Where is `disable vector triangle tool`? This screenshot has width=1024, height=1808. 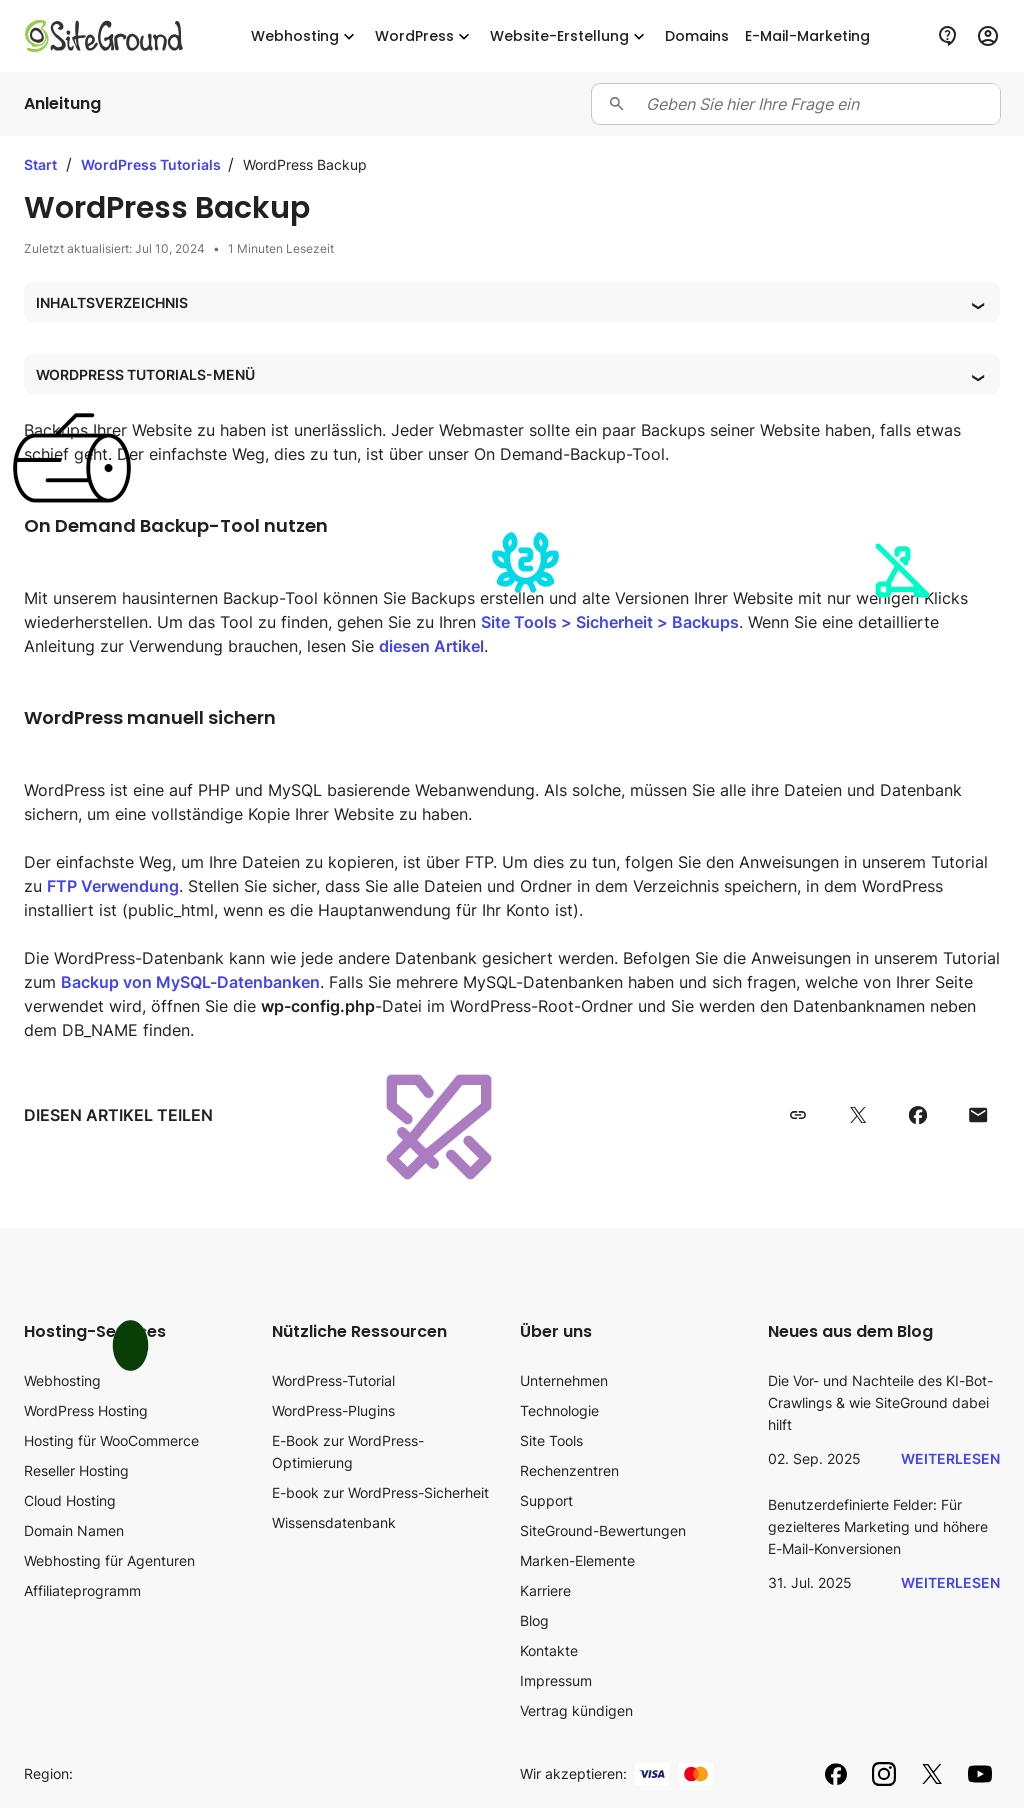 disable vector triangle tool is located at coordinates (902, 570).